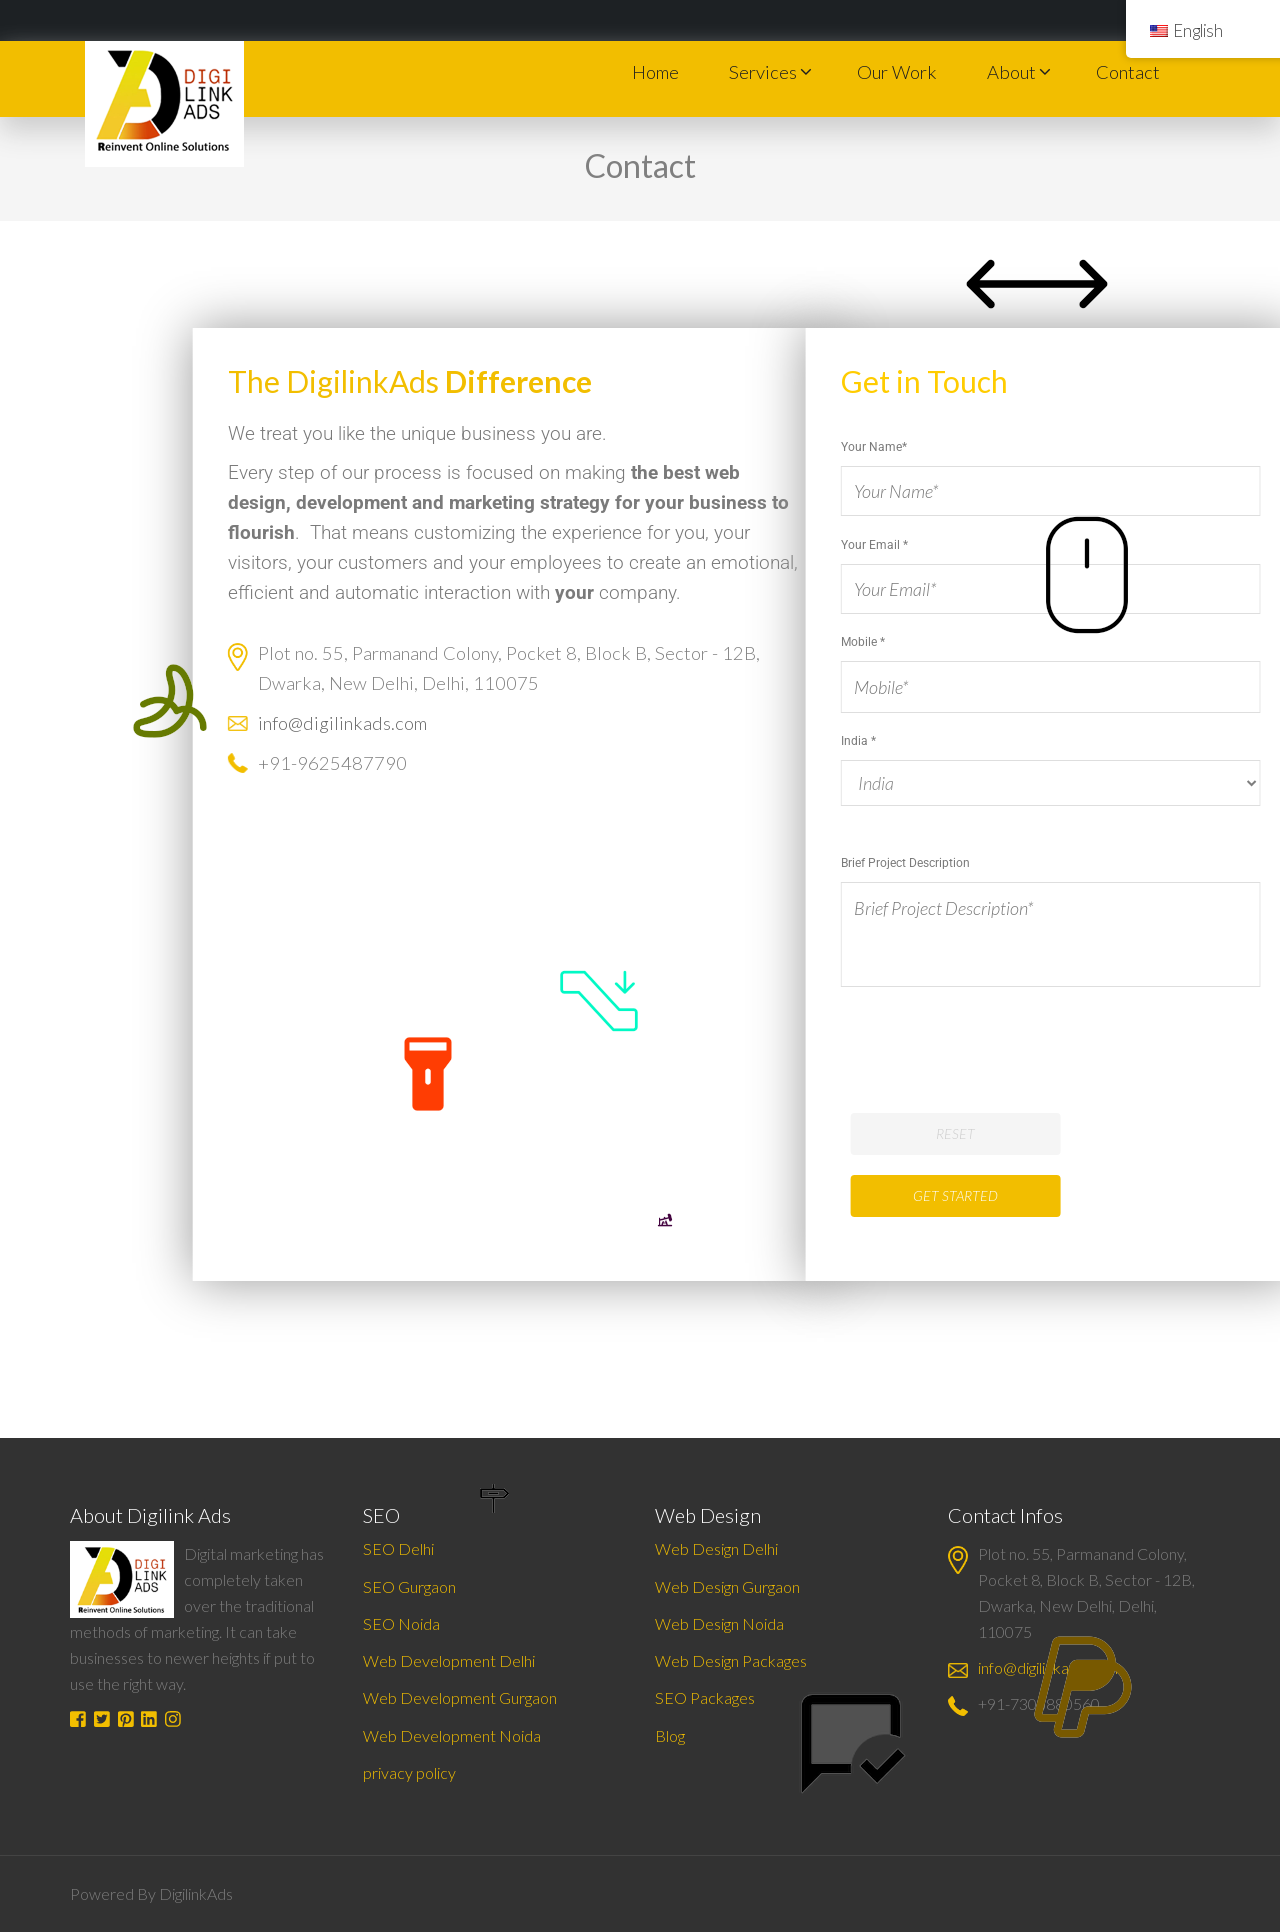 Image resolution: width=1280 pixels, height=1932 pixels. What do you see at coordinates (170, 701) in the screenshot?
I see `food or fruit category indicator` at bounding box center [170, 701].